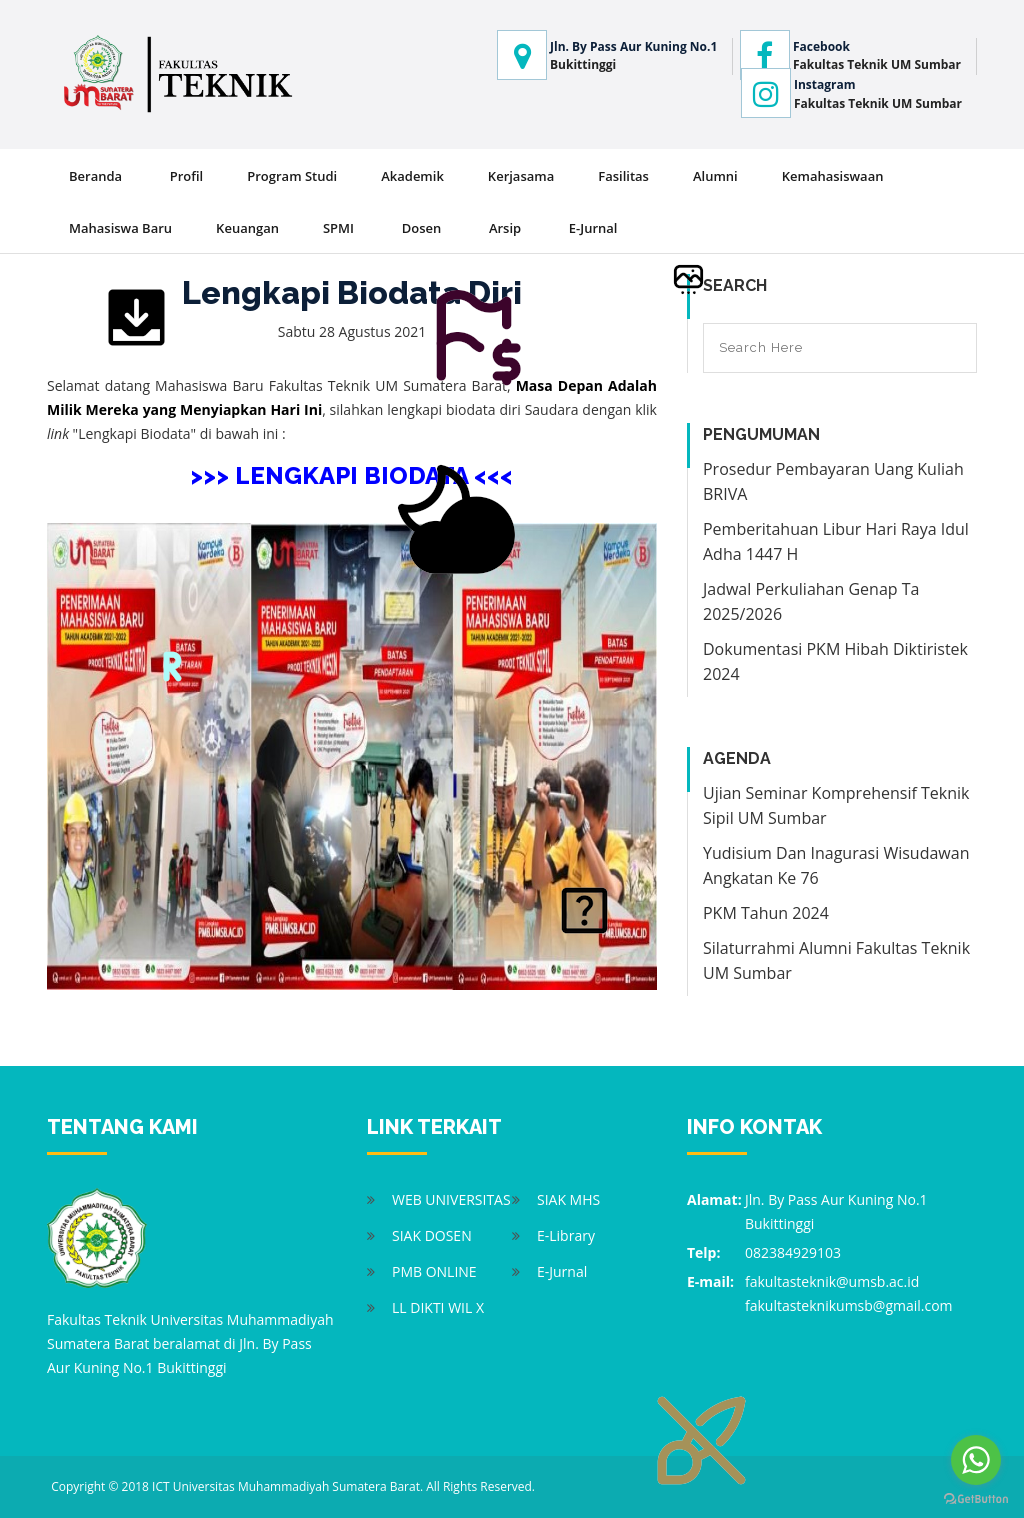  What do you see at coordinates (688, 279) in the screenshot?
I see `start a photo slideshow` at bounding box center [688, 279].